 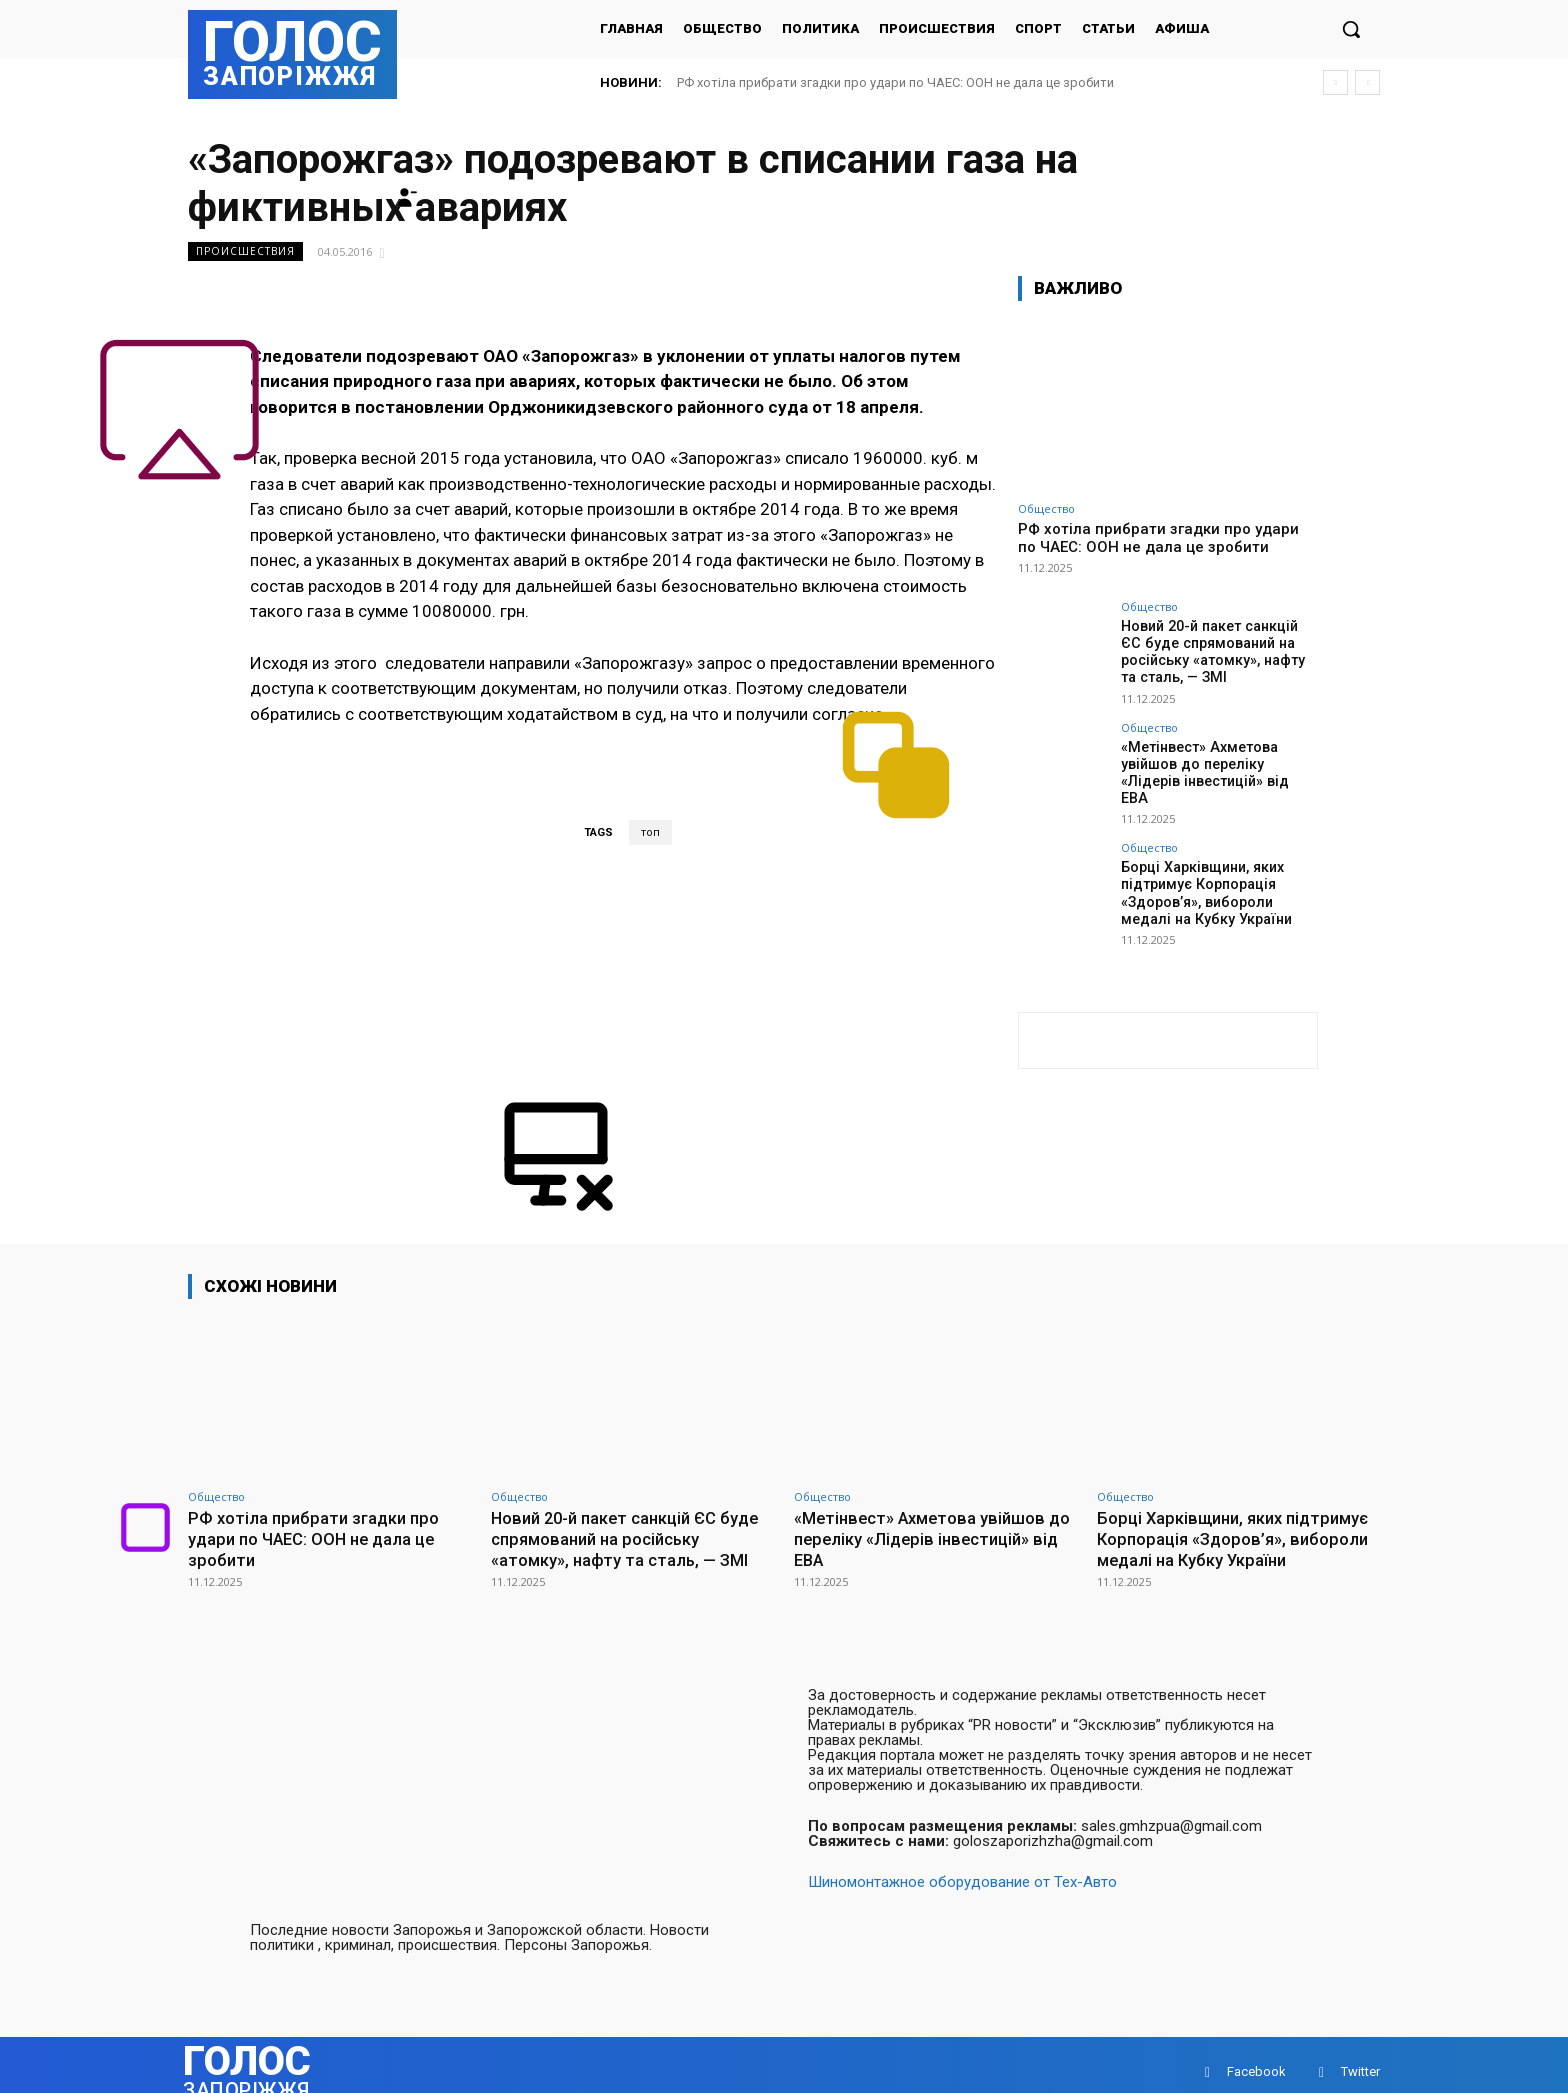 I want to click on stream content to an external display, so click(x=179, y=406).